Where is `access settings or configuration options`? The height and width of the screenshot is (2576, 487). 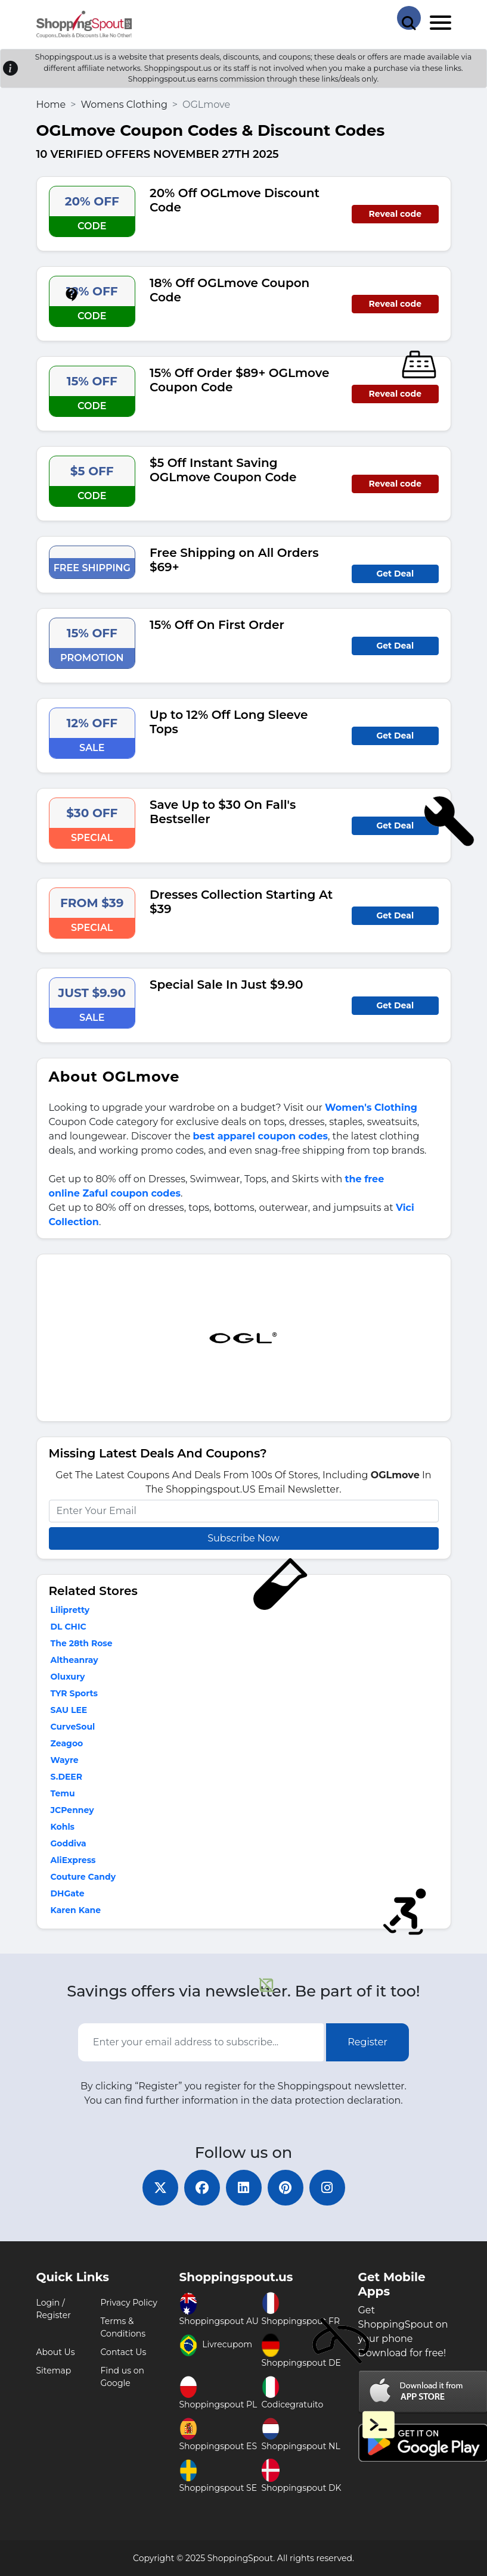 access settings or configuration options is located at coordinates (450, 822).